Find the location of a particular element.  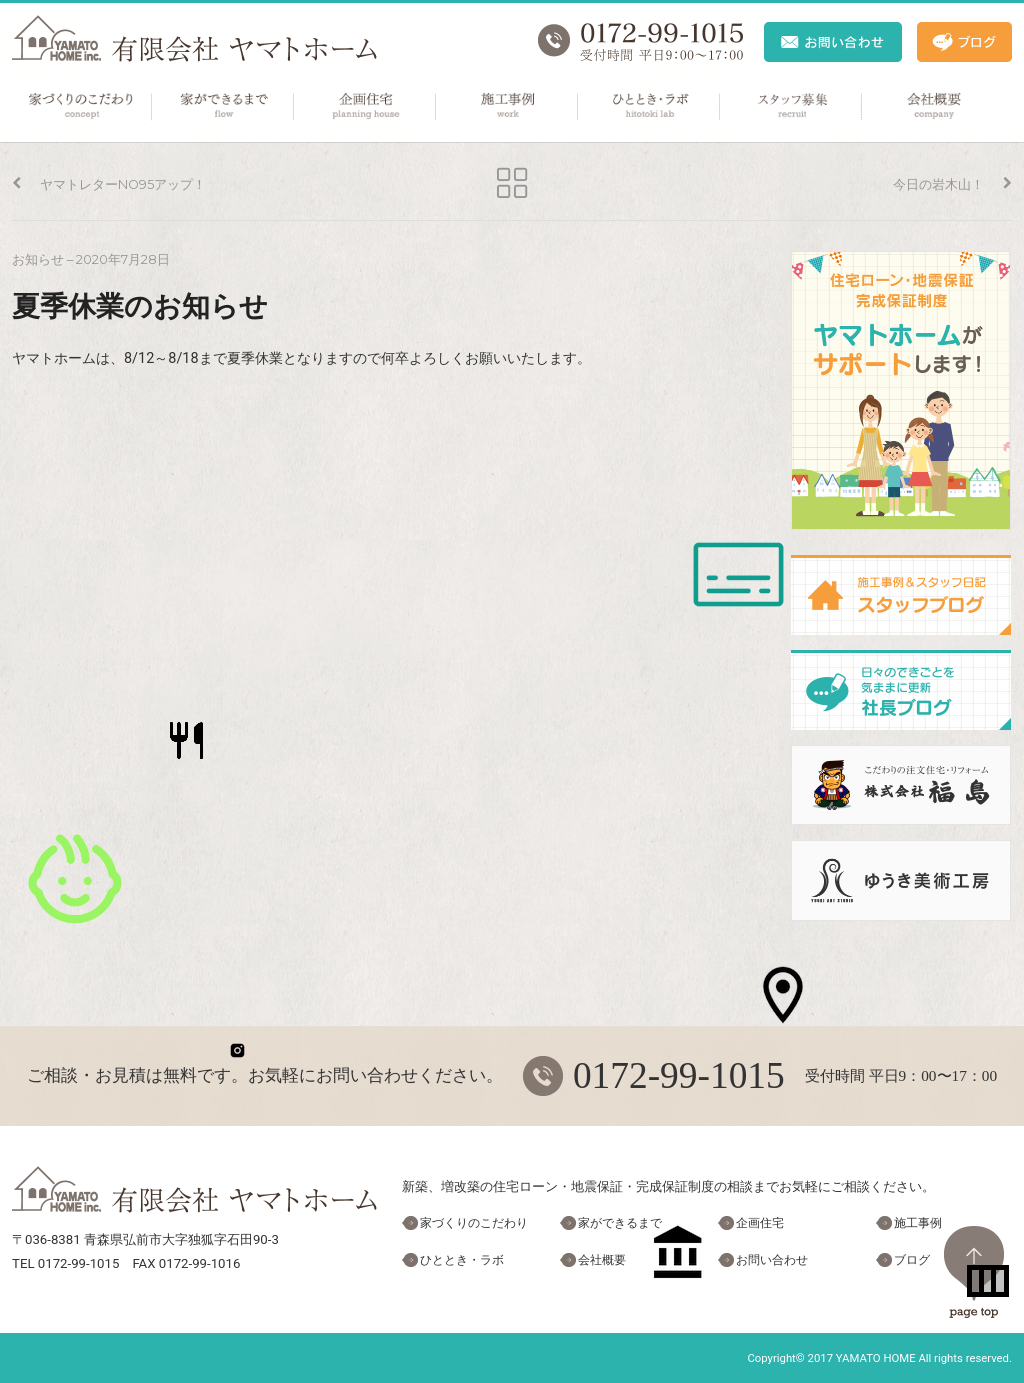

find nearby restaurants is located at coordinates (186, 740).